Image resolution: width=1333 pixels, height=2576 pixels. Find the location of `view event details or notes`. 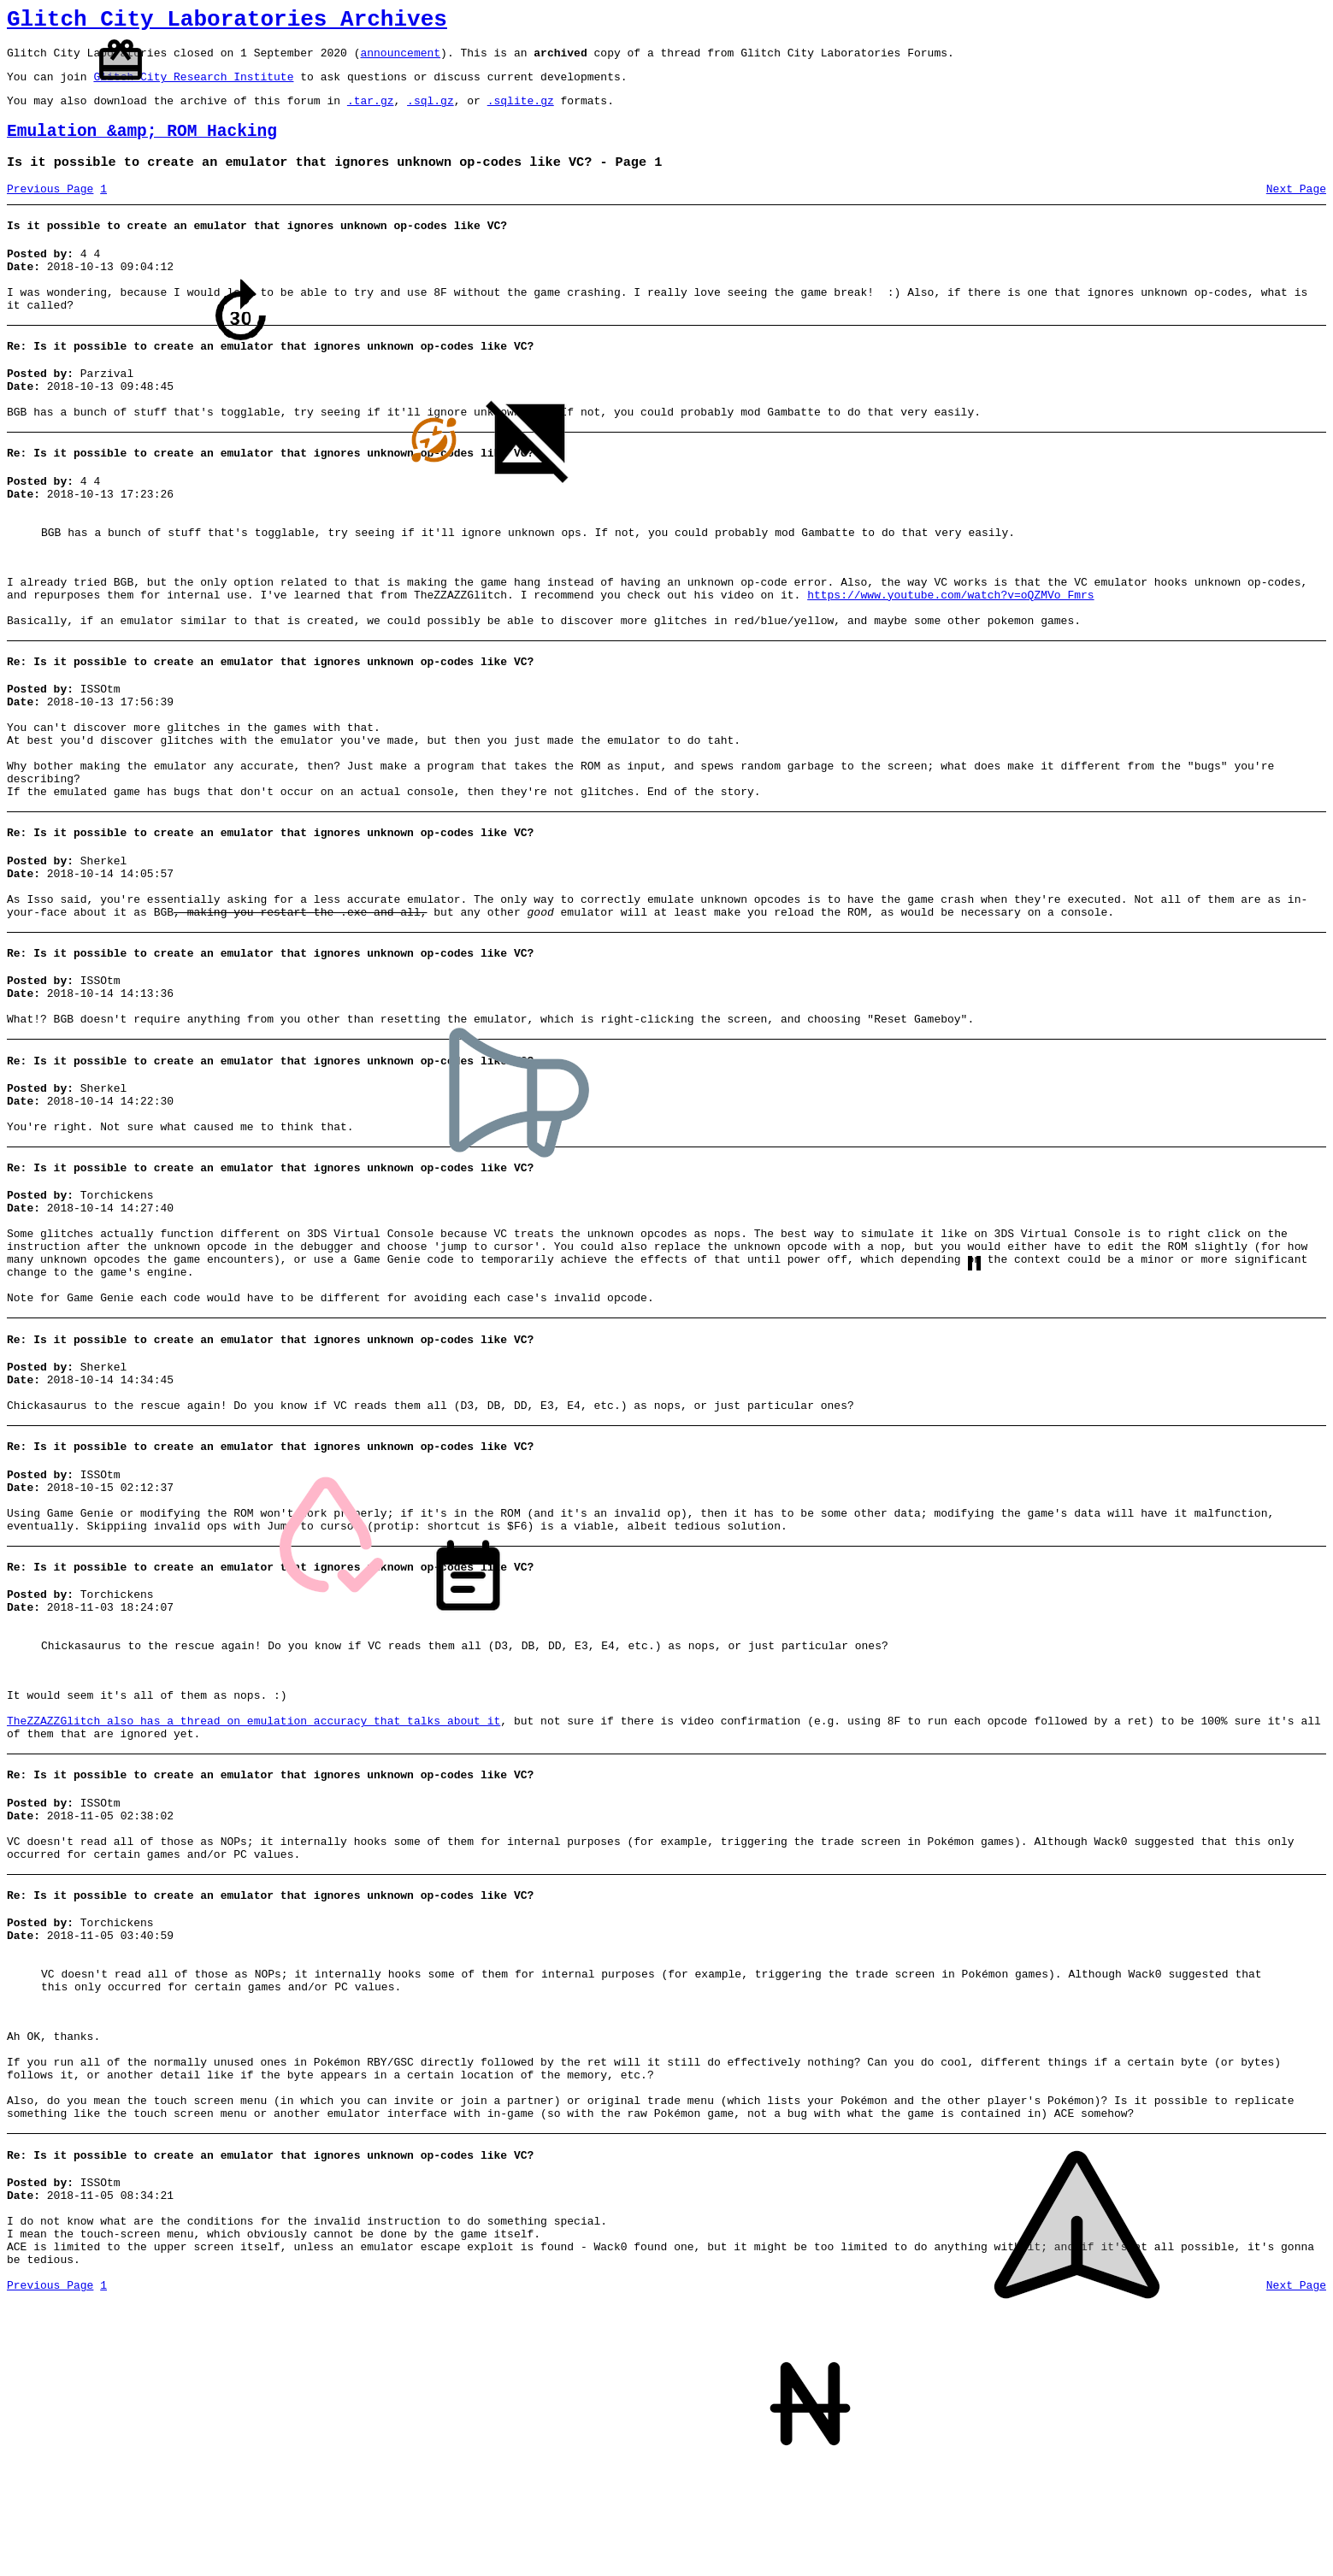

view event details or notes is located at coordinates (468, 1578).